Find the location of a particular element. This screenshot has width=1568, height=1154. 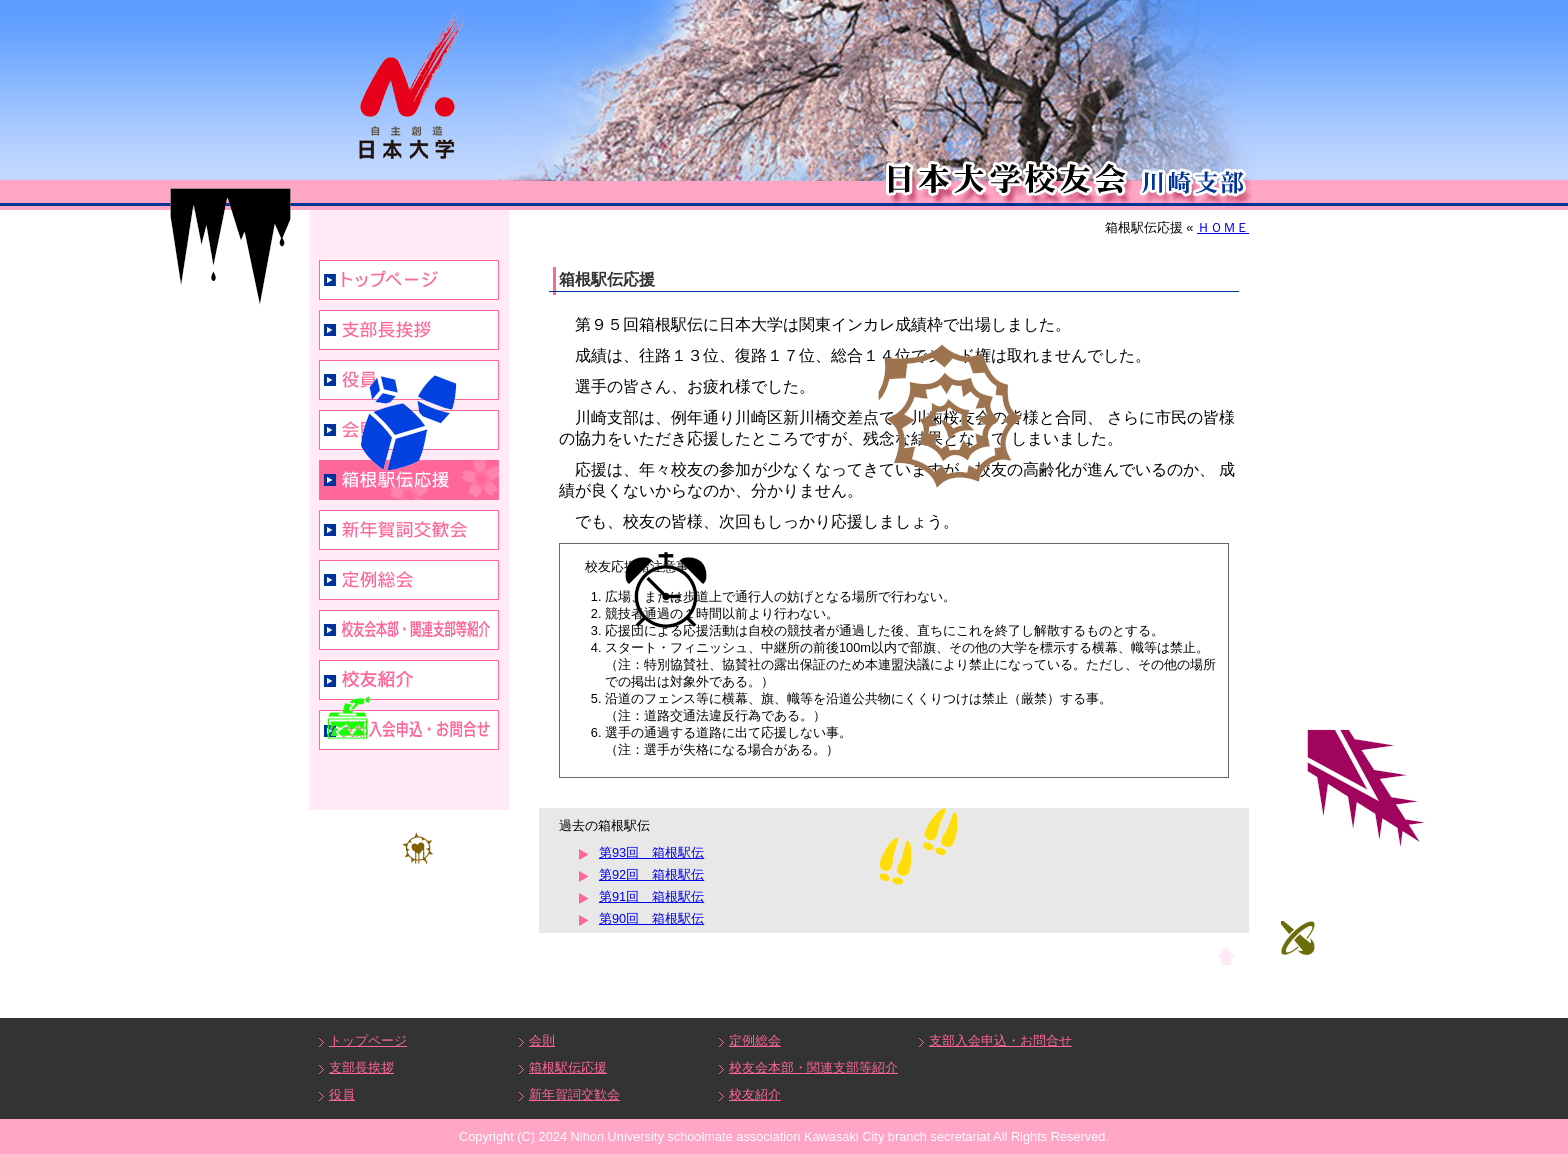

roll dice or randomize outcome is located at coordinates (408, 423).